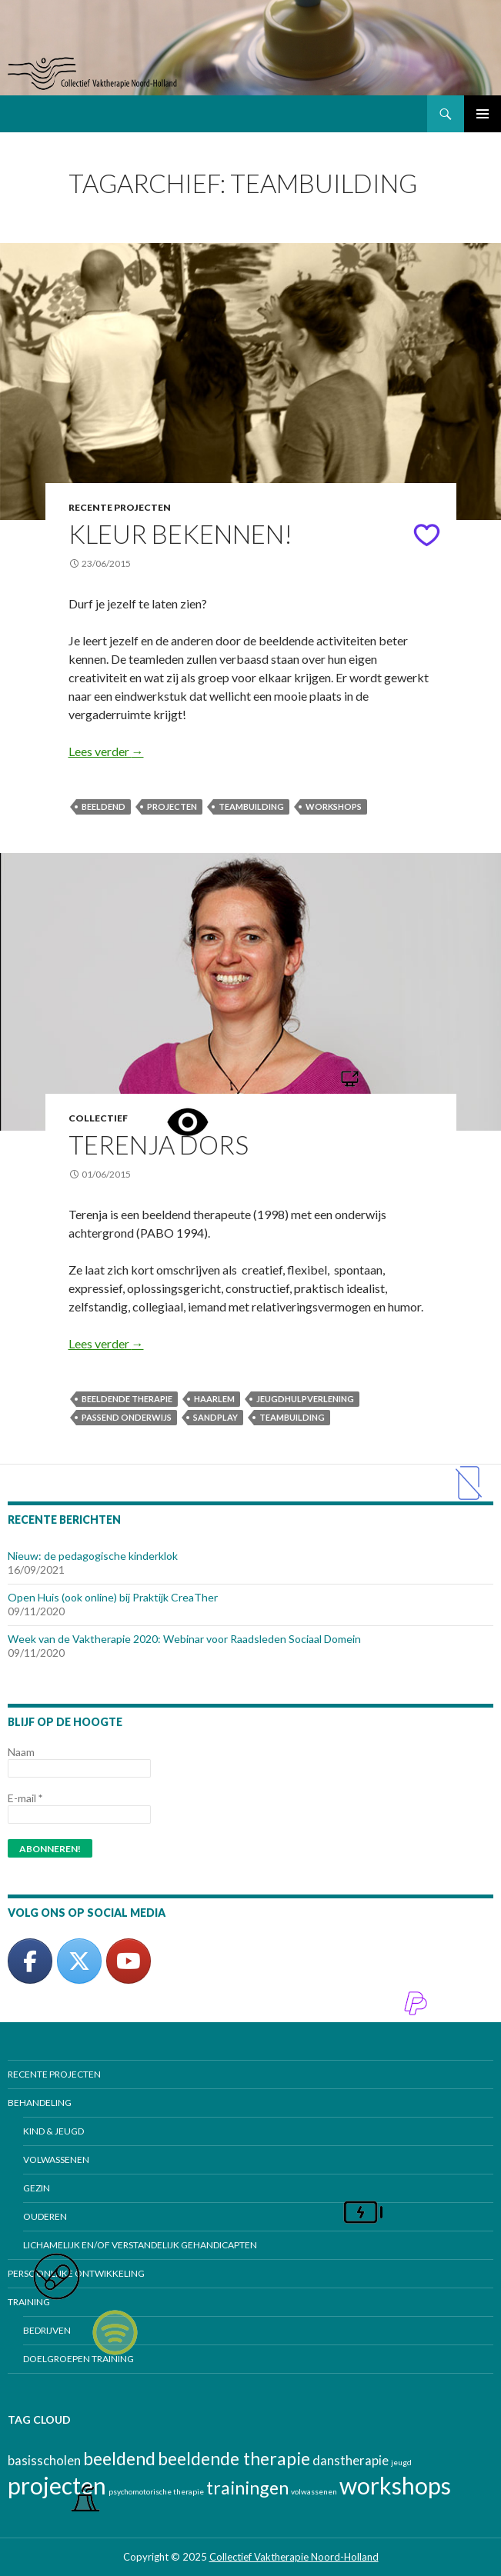 The width and height of the screenshot is (501, 2576). I want to click on open Spotify app, so click(115, 2332).